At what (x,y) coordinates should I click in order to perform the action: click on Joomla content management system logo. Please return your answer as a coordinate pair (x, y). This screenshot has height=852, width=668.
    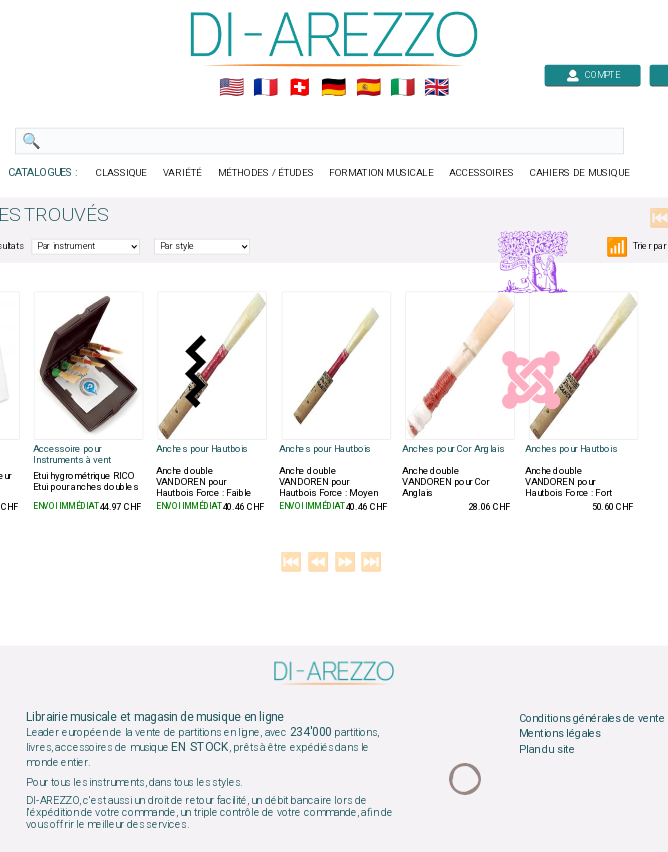
    Looking at the image, I should click on (531, 380).